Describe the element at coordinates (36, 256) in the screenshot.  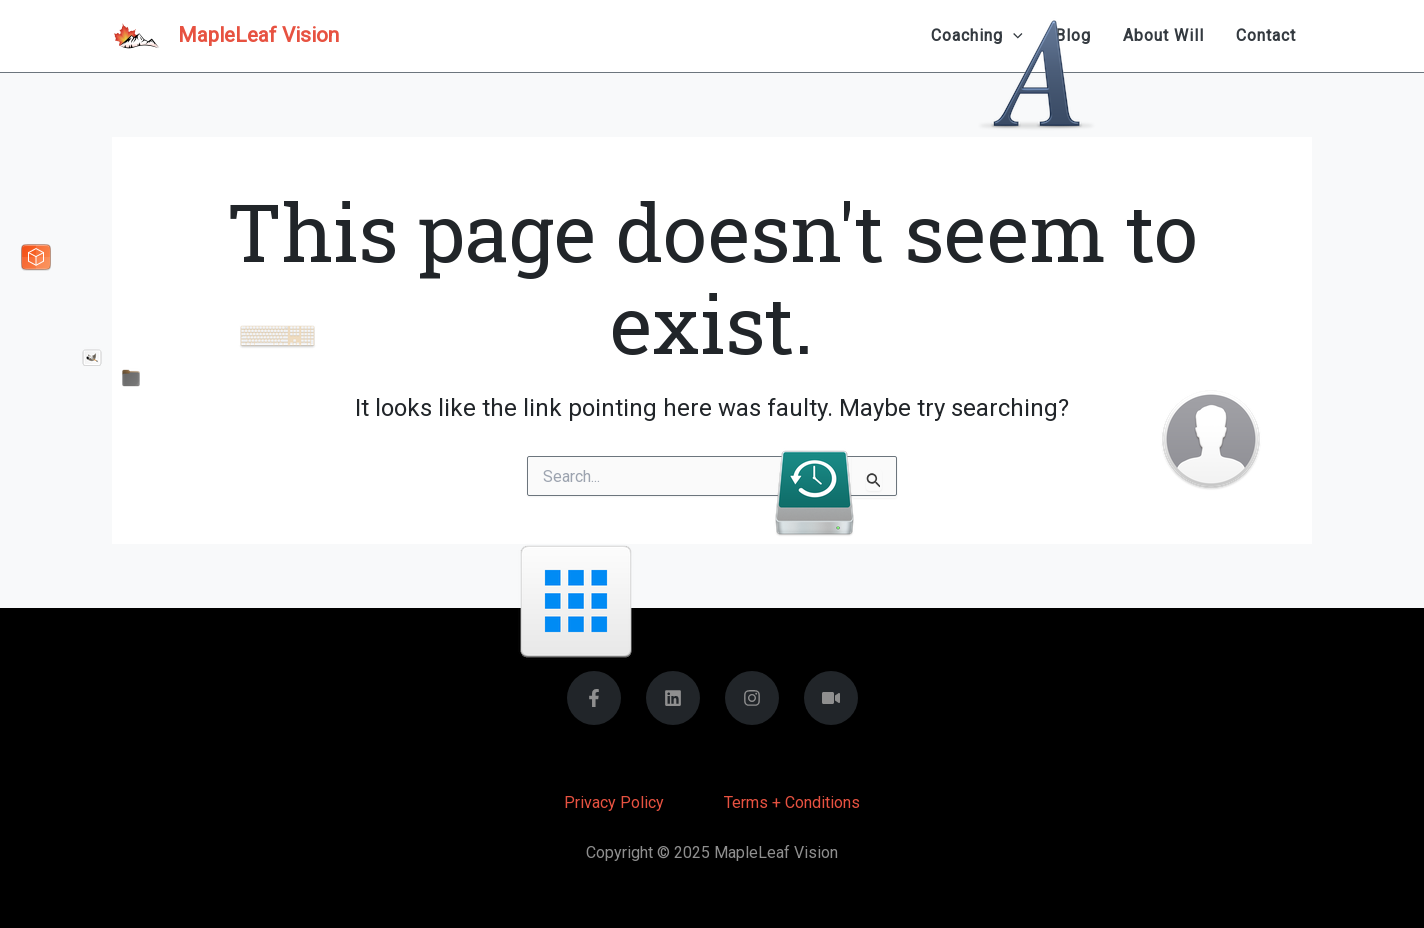
I see `open a 3D model file` at that location.